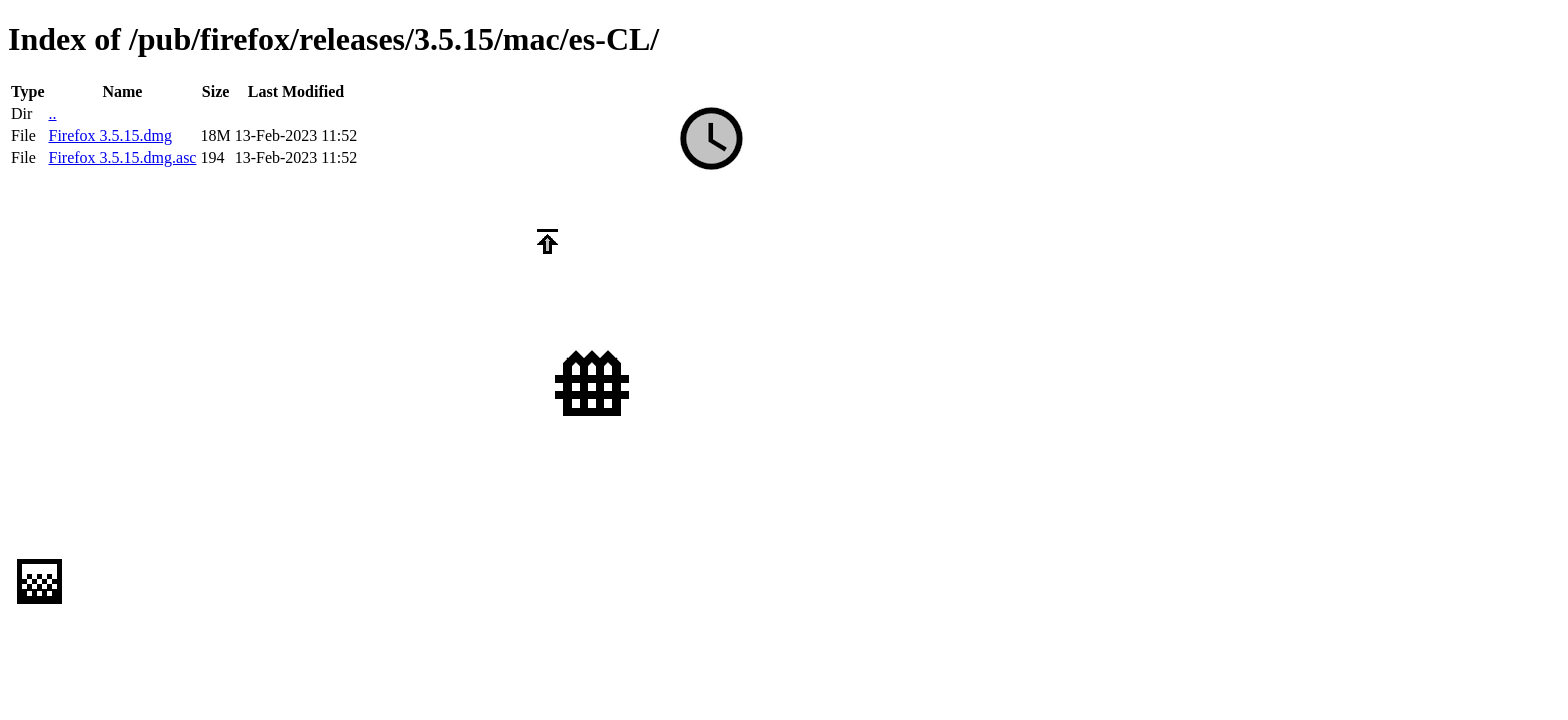 This screenshot has width=1568, height=720. I want to click on publish or upload content, so click(547, 241).